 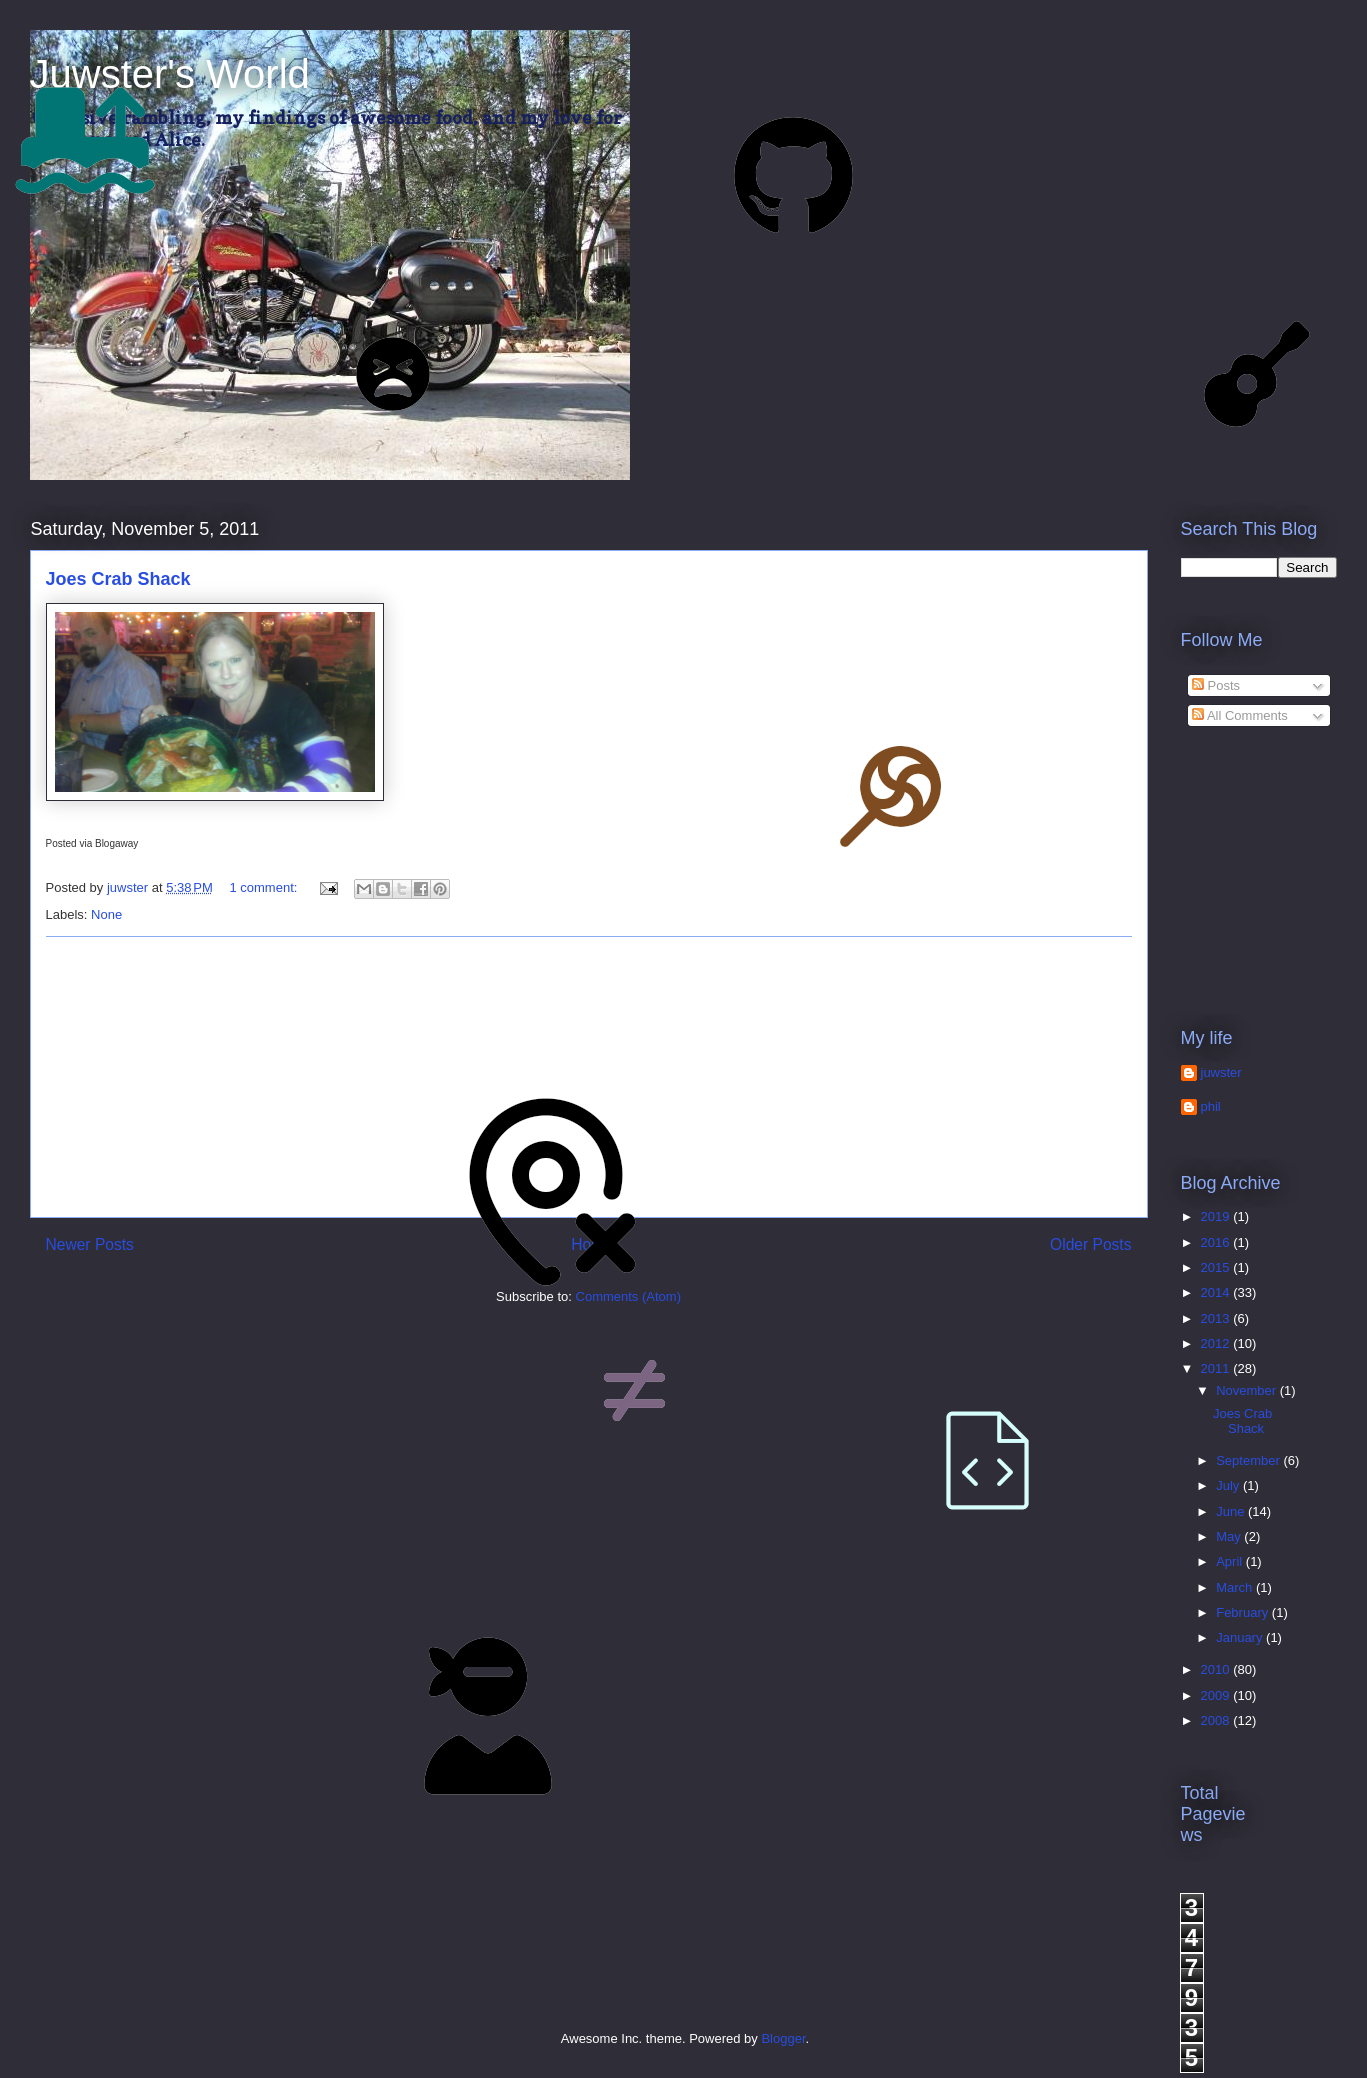 What do you see at coordinates (546, 1192) in the screenshot?
I see `remove a saved location` at bounding box center [546, 1192].